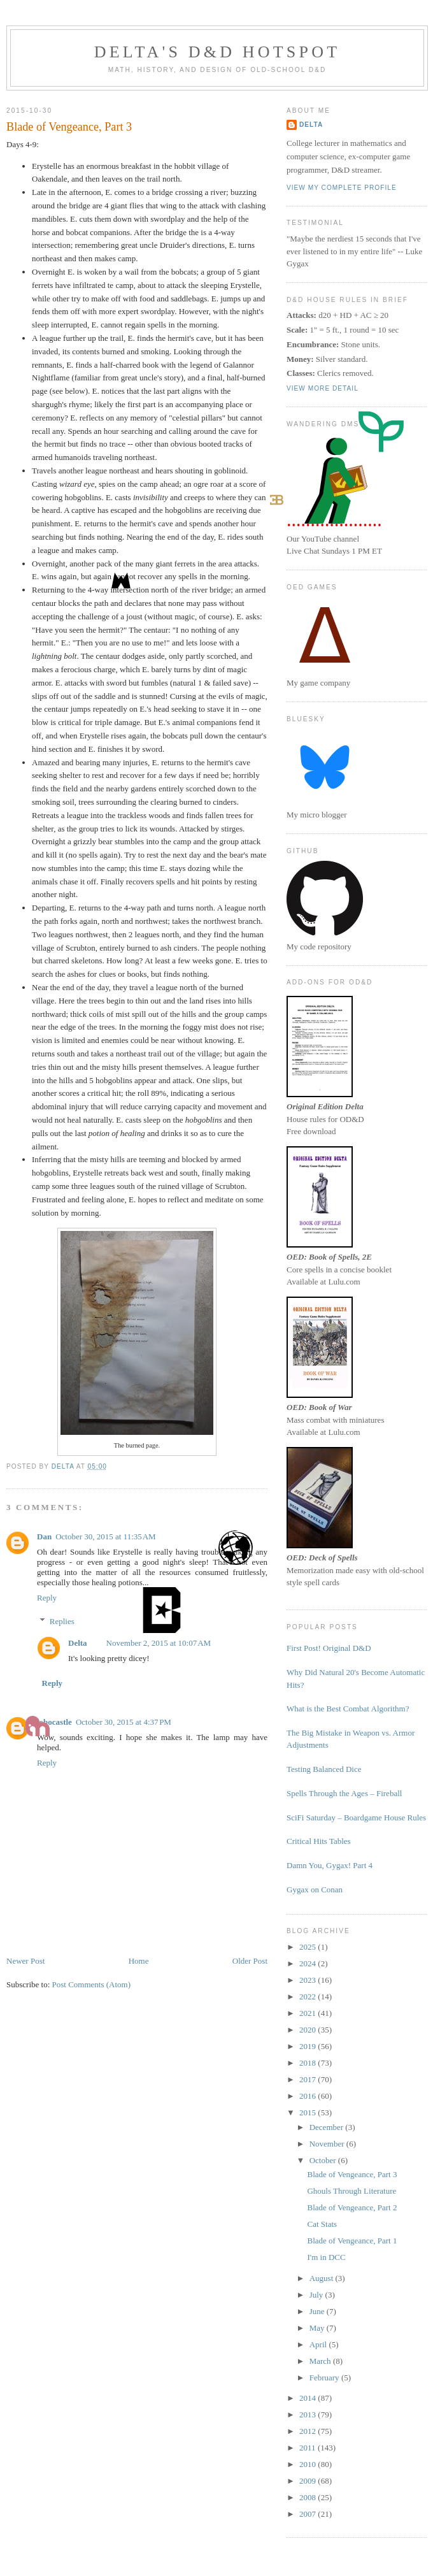 The width and height of the screenshot is (433, 2576). What do you see at coordinates (38, 1726) in the screenshot?
I see `migadu email hosting service logo` at bounding box center [38, 1726].